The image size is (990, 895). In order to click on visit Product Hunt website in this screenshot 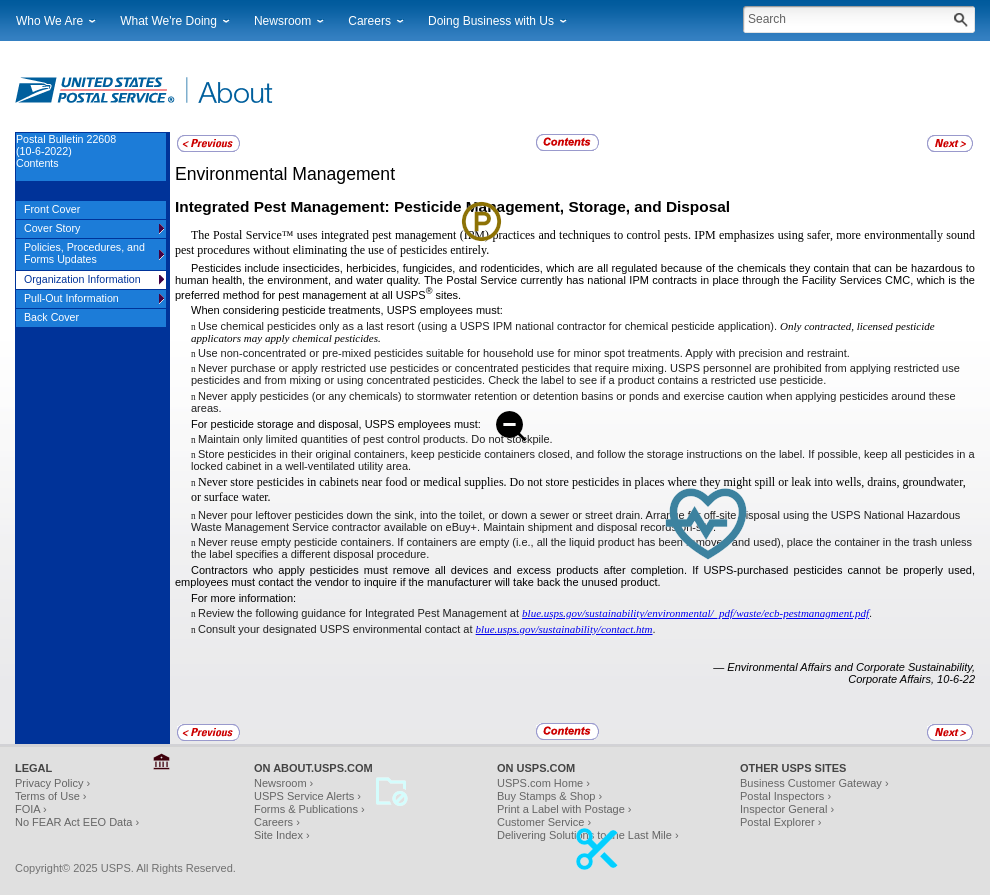, I will do `click(481, 221)`.